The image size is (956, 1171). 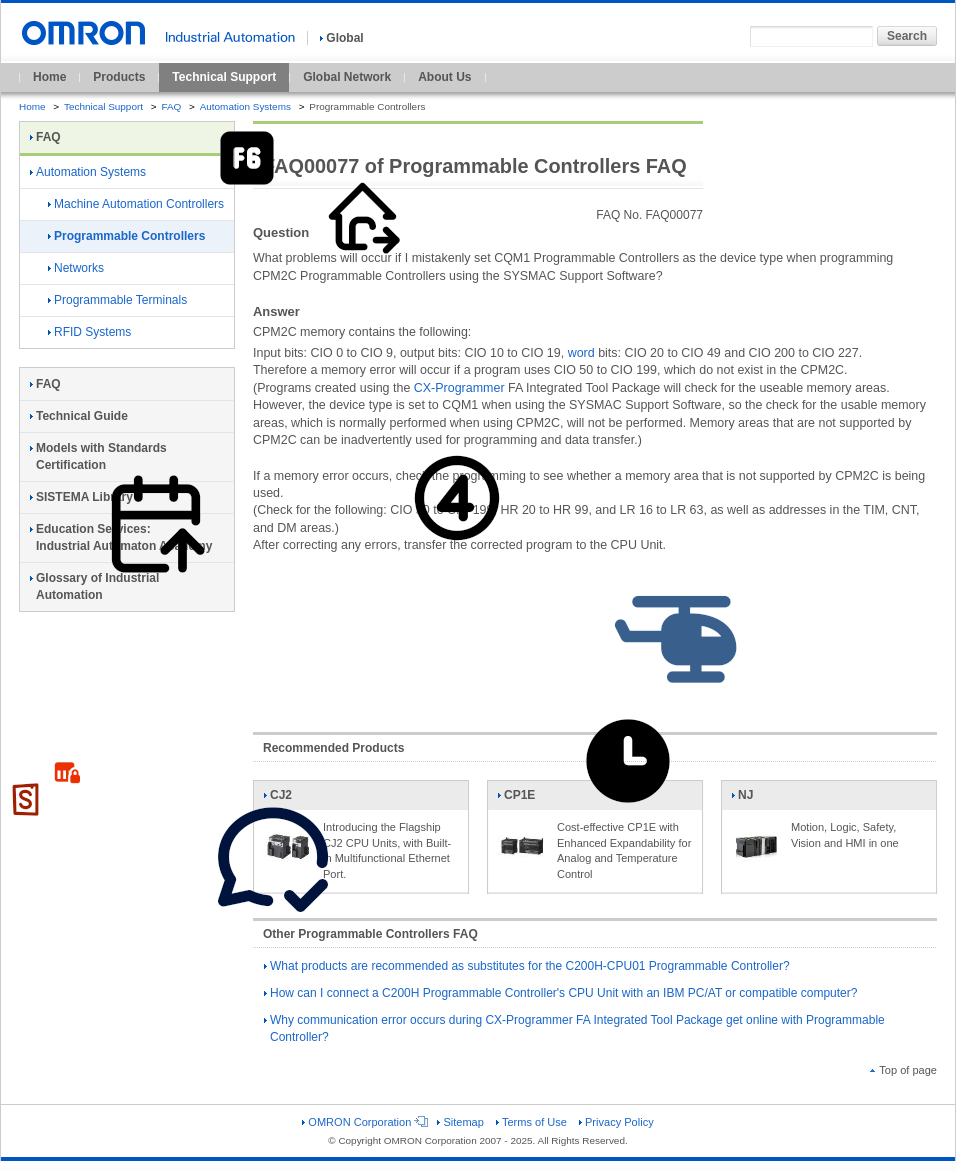 What do you see at coordinates (66, 772) in the screenshot?
I see `lock a column in a spreadsheet or table` at bounding box center [66, 772].